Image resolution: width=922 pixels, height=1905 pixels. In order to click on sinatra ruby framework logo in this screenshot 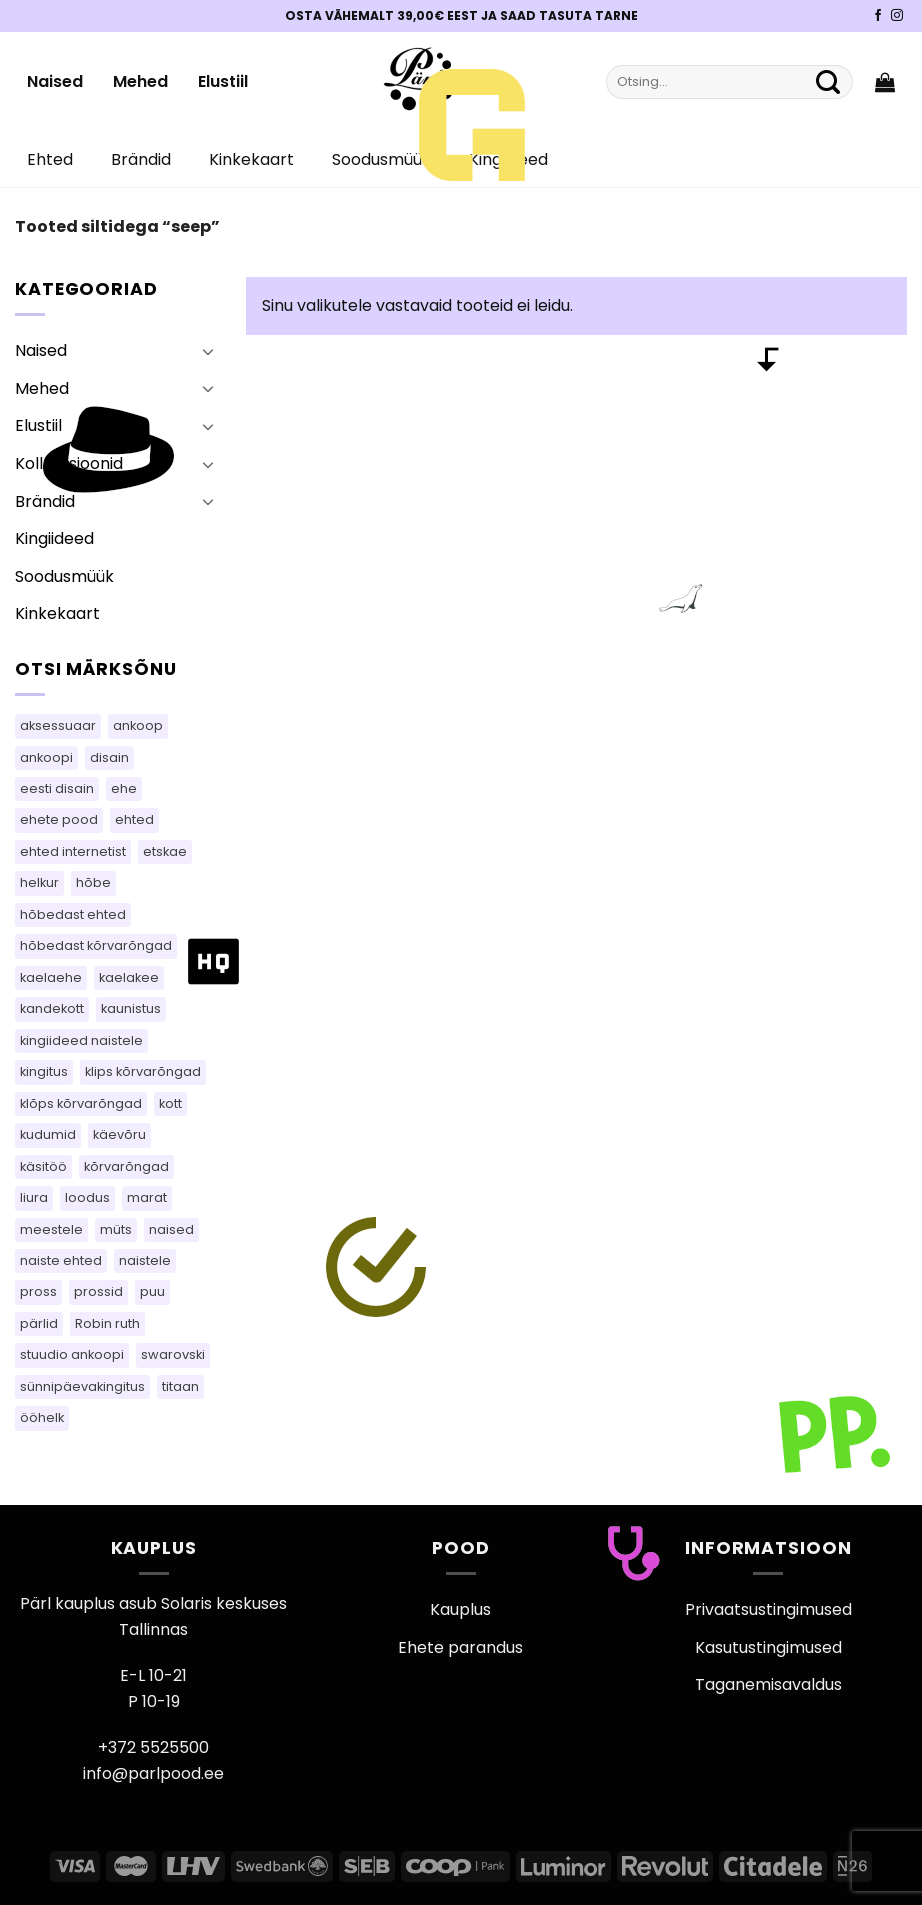, I will do `click(108, 449)`.